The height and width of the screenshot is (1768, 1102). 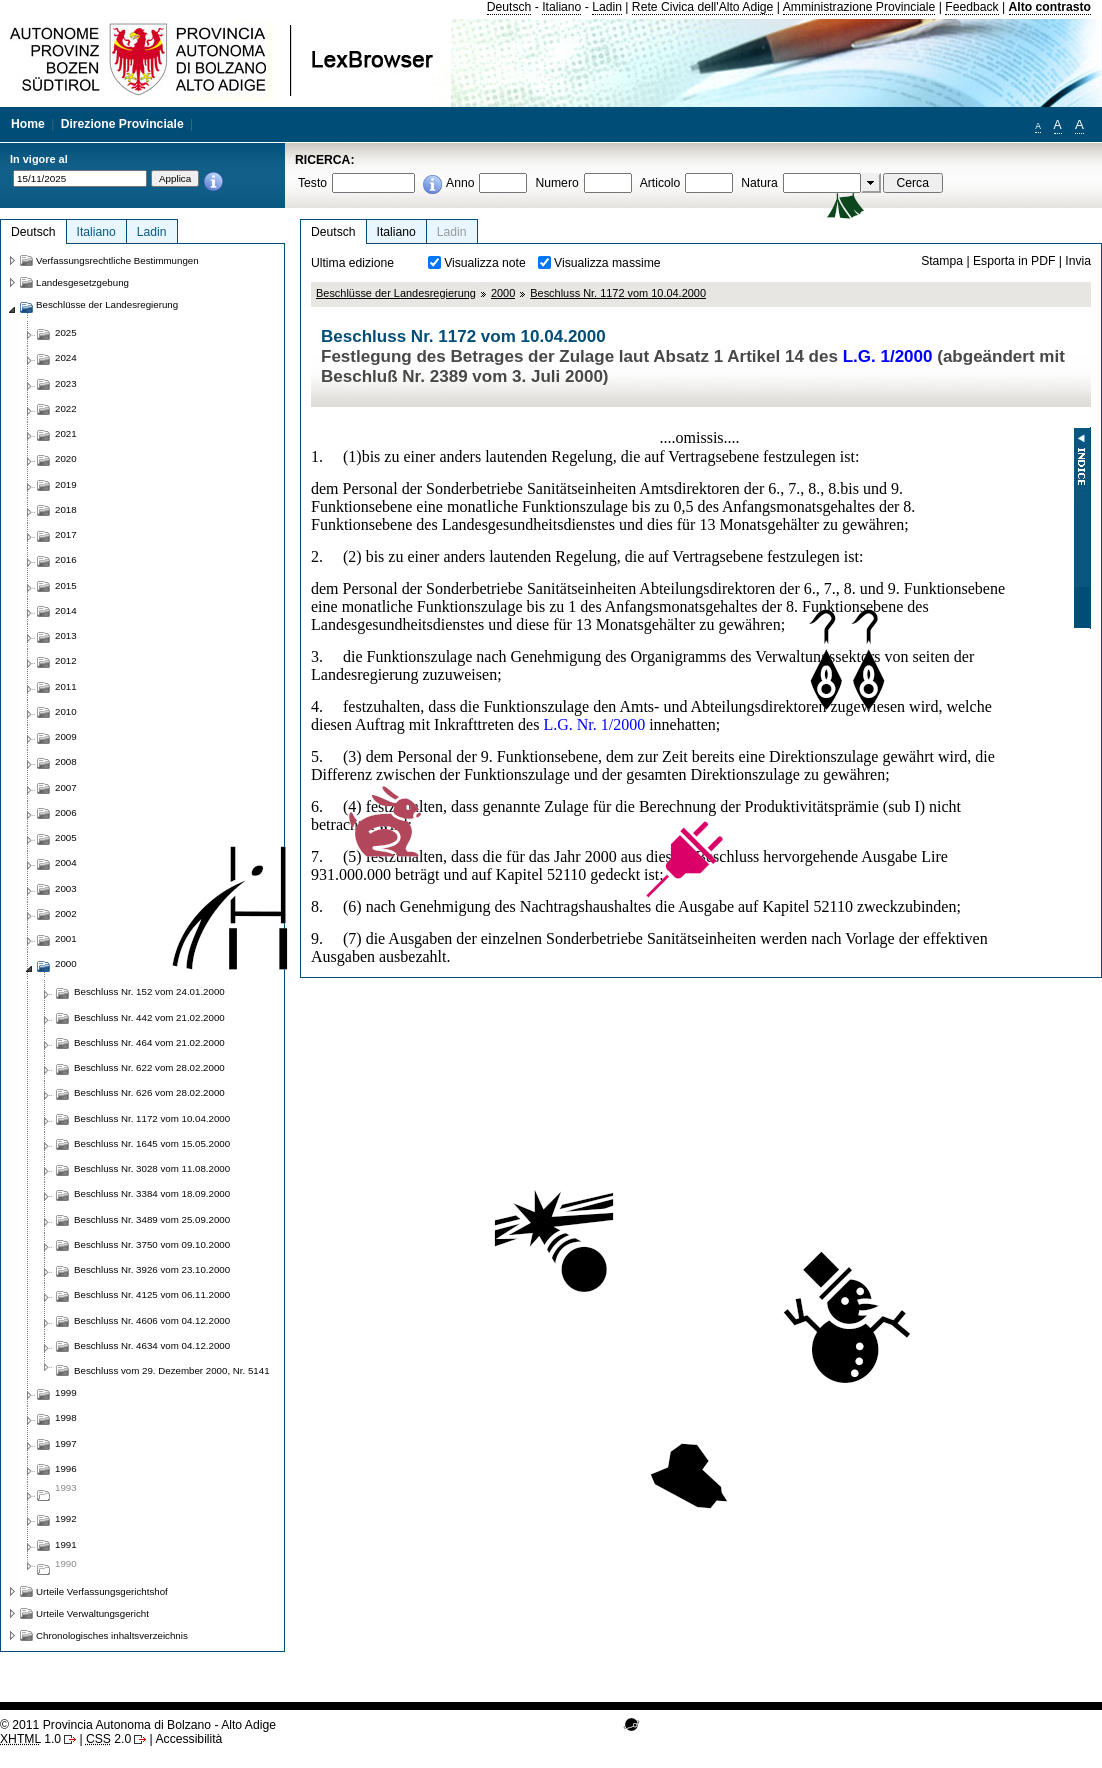 What do you see at coordinates (631, 1724) in the screenshot?
I see `view orbital mechanics or space simulation settings` at bounding box center [631, 1724].